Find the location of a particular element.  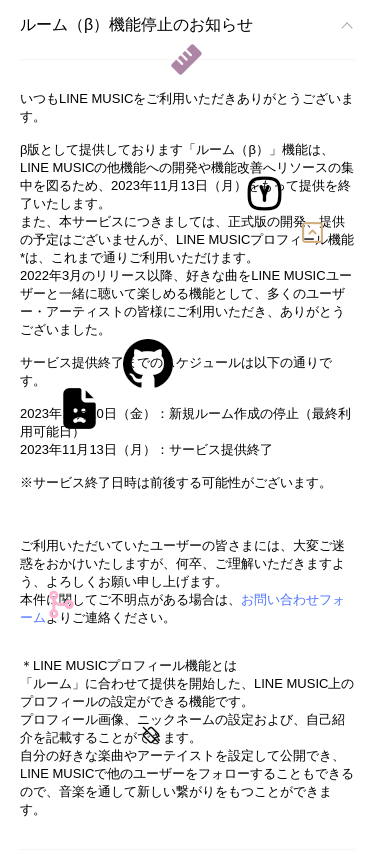

collapse or minimize a section is located at coordinates (312, 232).